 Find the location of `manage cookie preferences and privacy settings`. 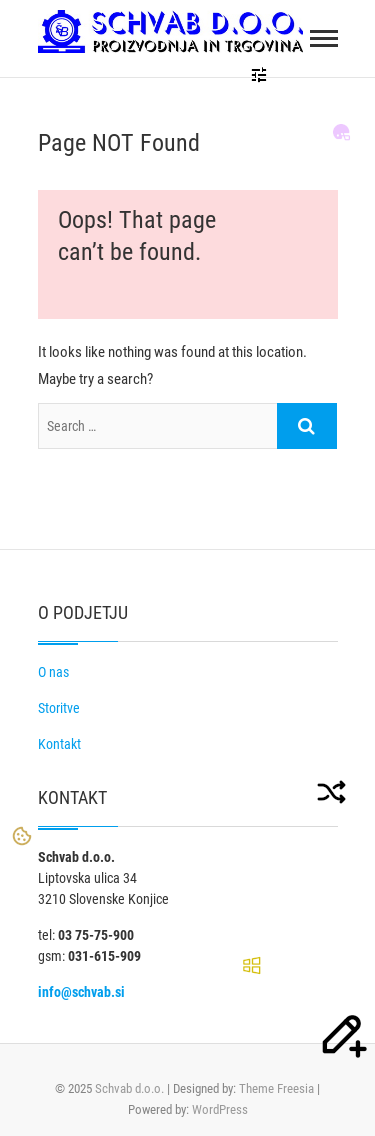

manage cookie preferences and privacy settings is located at coordinates (22, 836).